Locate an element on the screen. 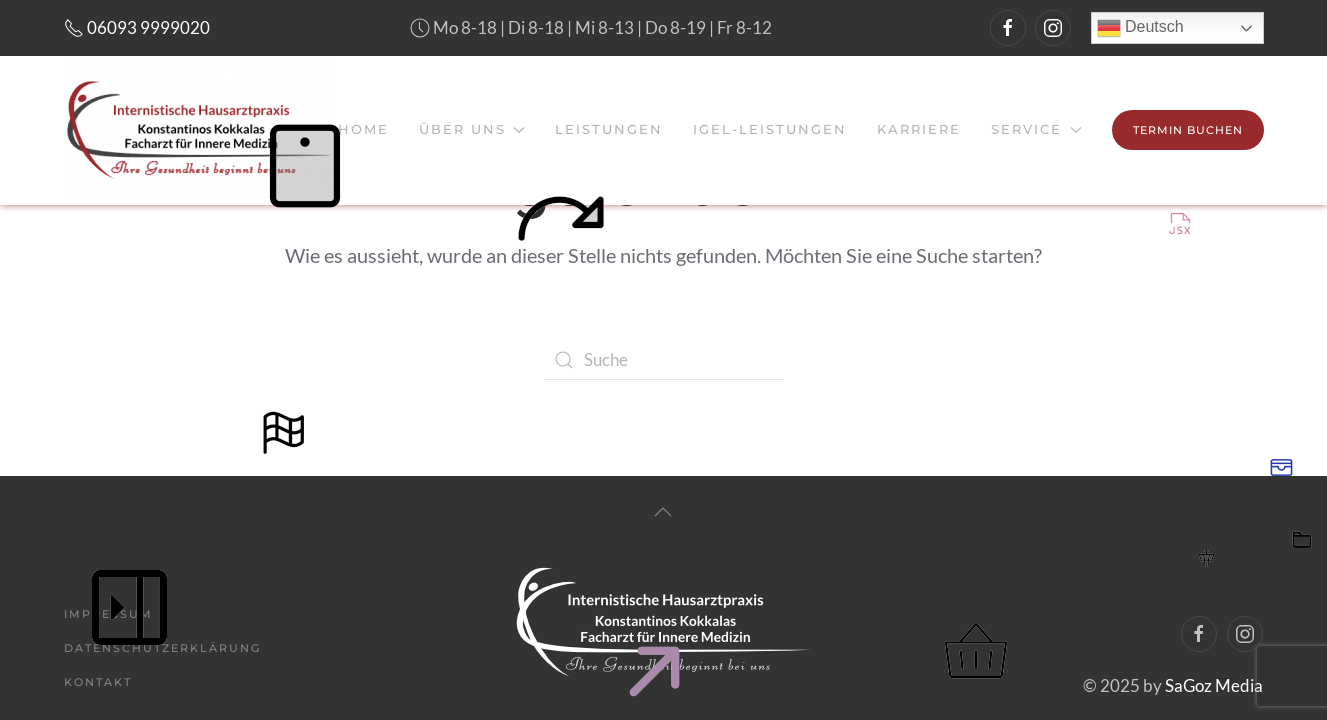  redo an action is located at coordinates (559, 215).